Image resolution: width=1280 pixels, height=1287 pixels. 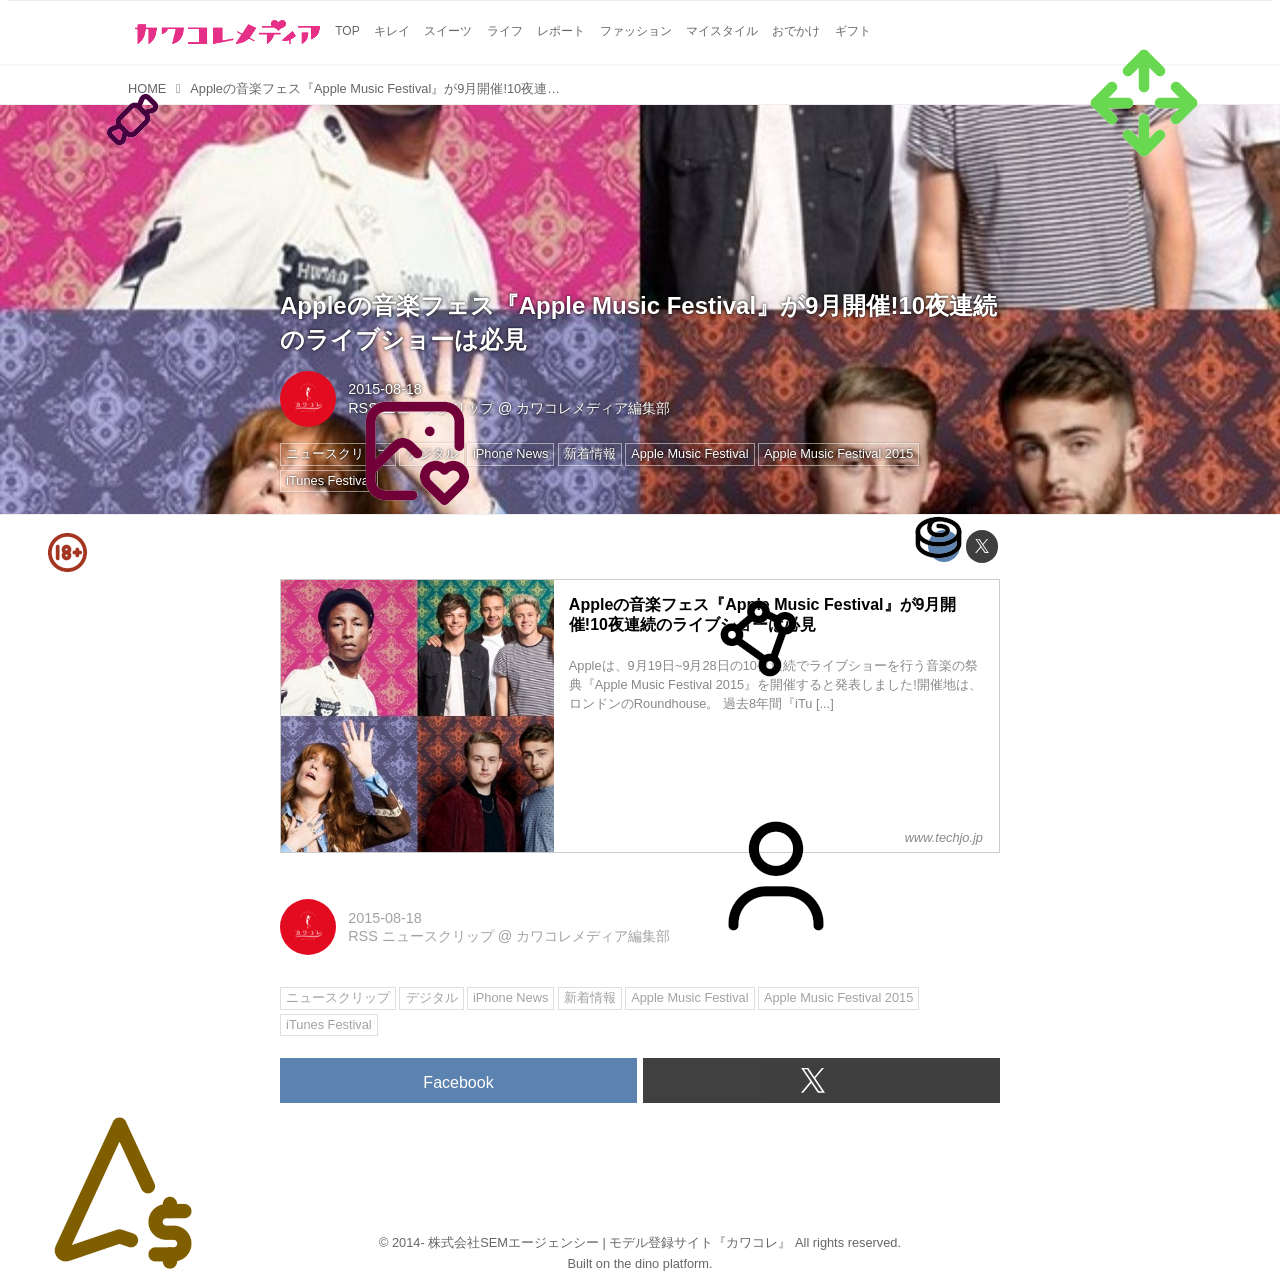 What do you see at coordinates (119, 1189) in the screenshot?
I see `navigate to nearby financial services` at bounding box center [119, 1189].